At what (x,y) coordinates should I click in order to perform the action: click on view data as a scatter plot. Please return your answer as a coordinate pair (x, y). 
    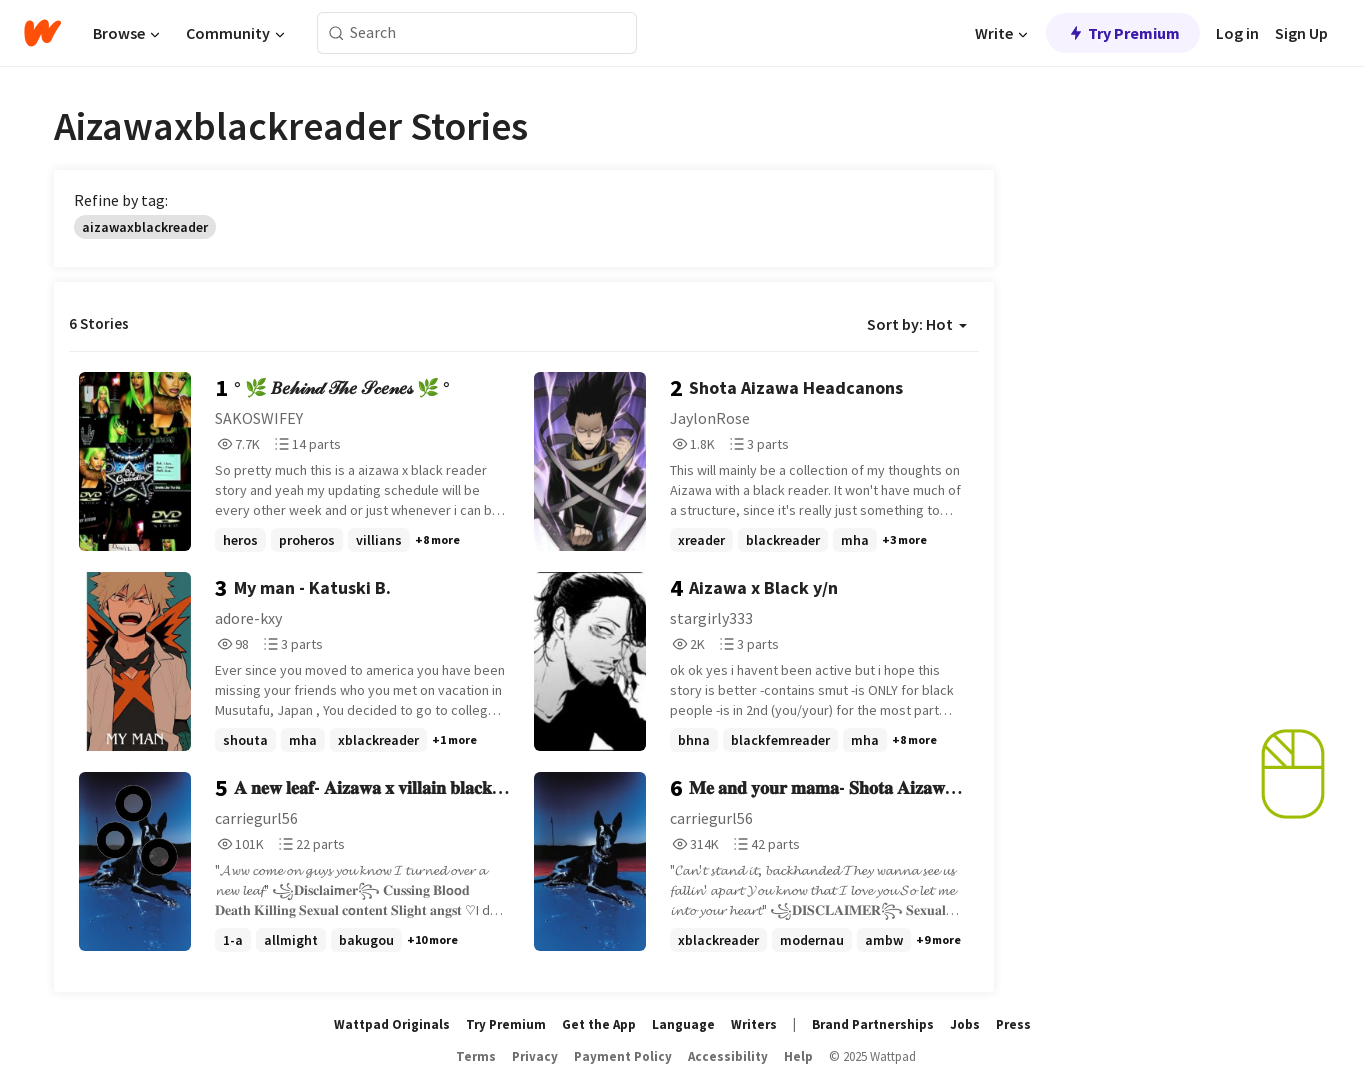
    Looking at the image, I should click on (138, 831).